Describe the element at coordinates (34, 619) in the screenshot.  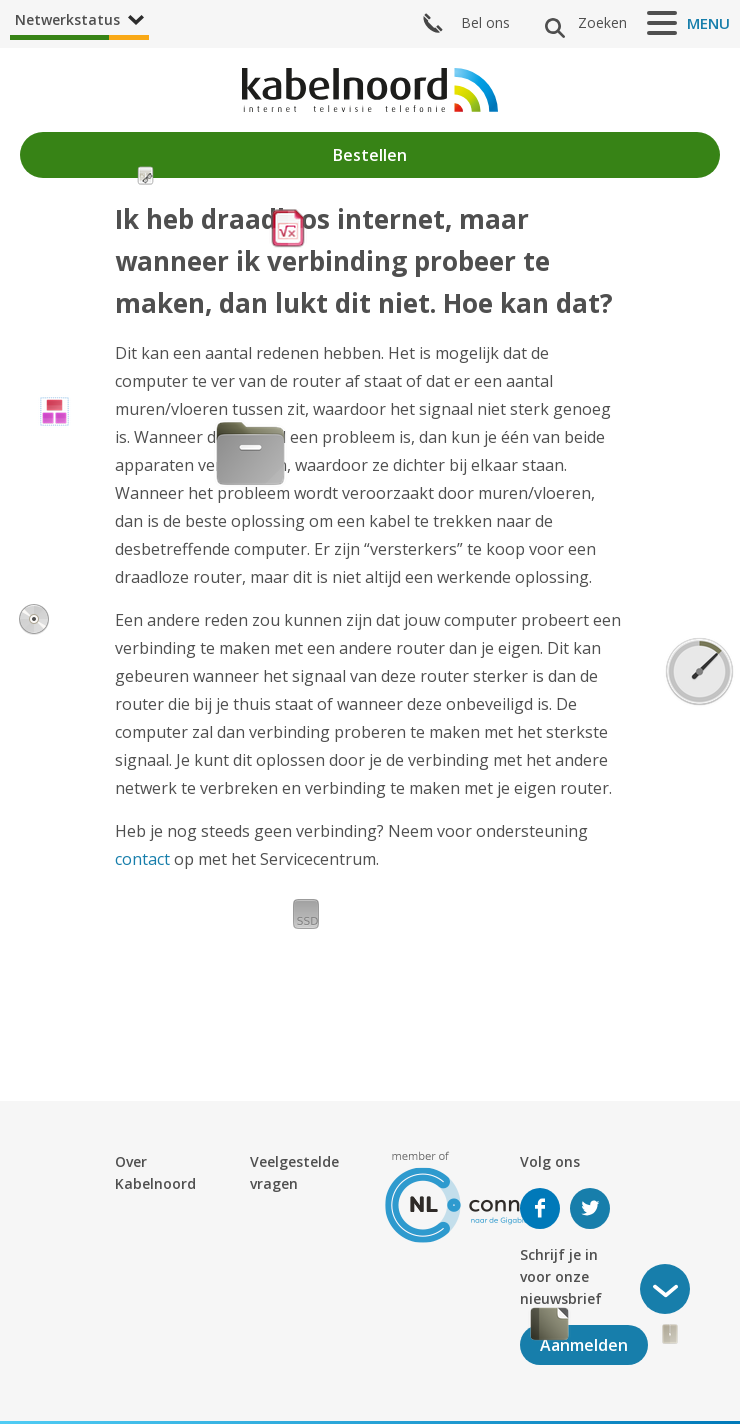
I see `indicates a rewritable CD drive or disc` at that location.